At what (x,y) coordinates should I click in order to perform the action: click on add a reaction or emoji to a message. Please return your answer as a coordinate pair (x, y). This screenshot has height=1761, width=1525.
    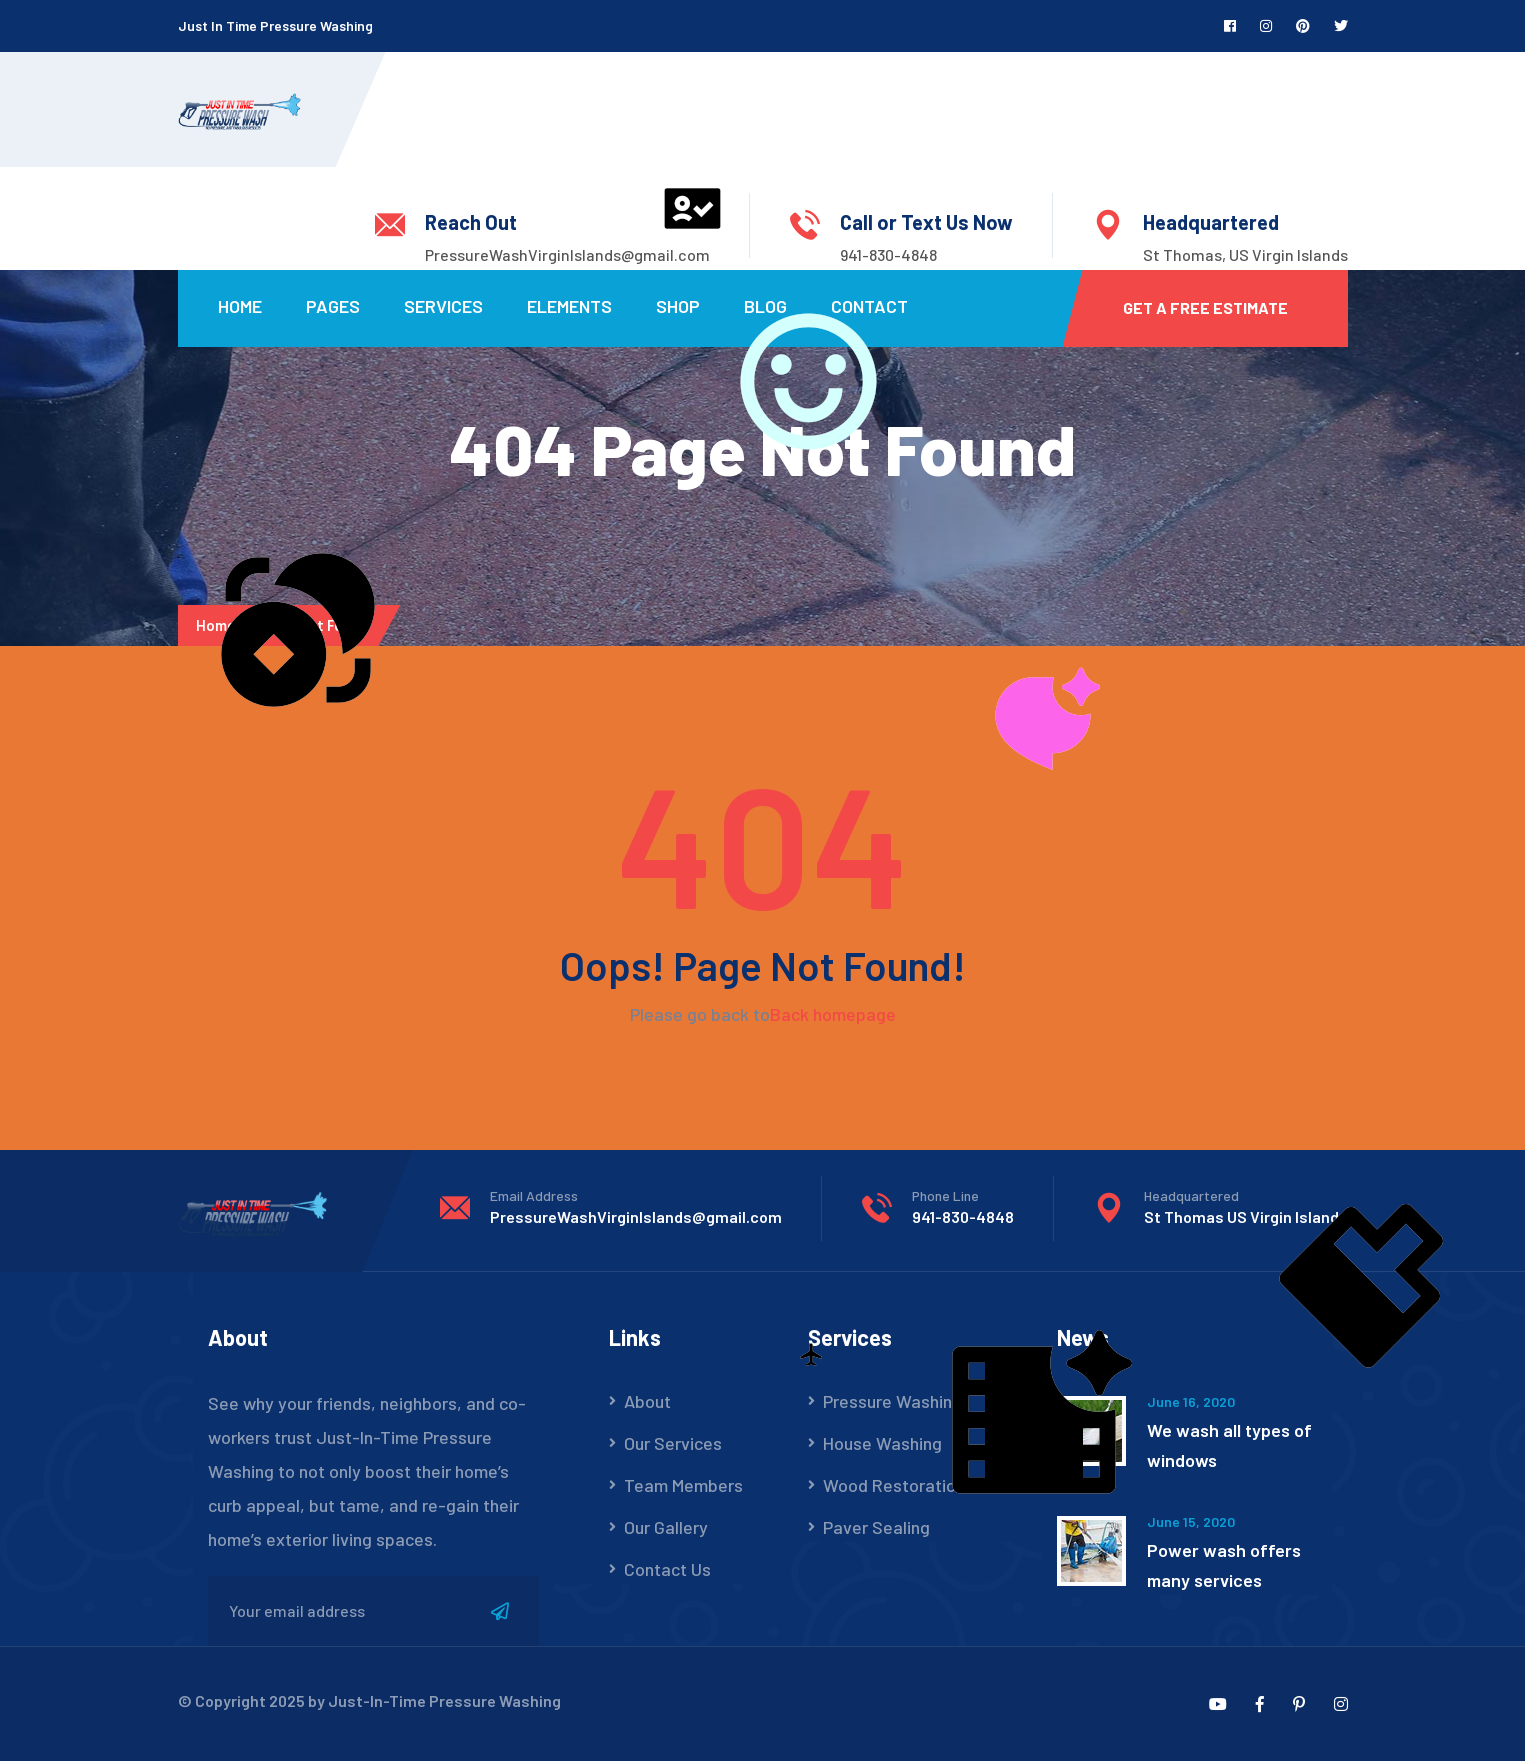
    Looking at the image, I should click on (808, 381).